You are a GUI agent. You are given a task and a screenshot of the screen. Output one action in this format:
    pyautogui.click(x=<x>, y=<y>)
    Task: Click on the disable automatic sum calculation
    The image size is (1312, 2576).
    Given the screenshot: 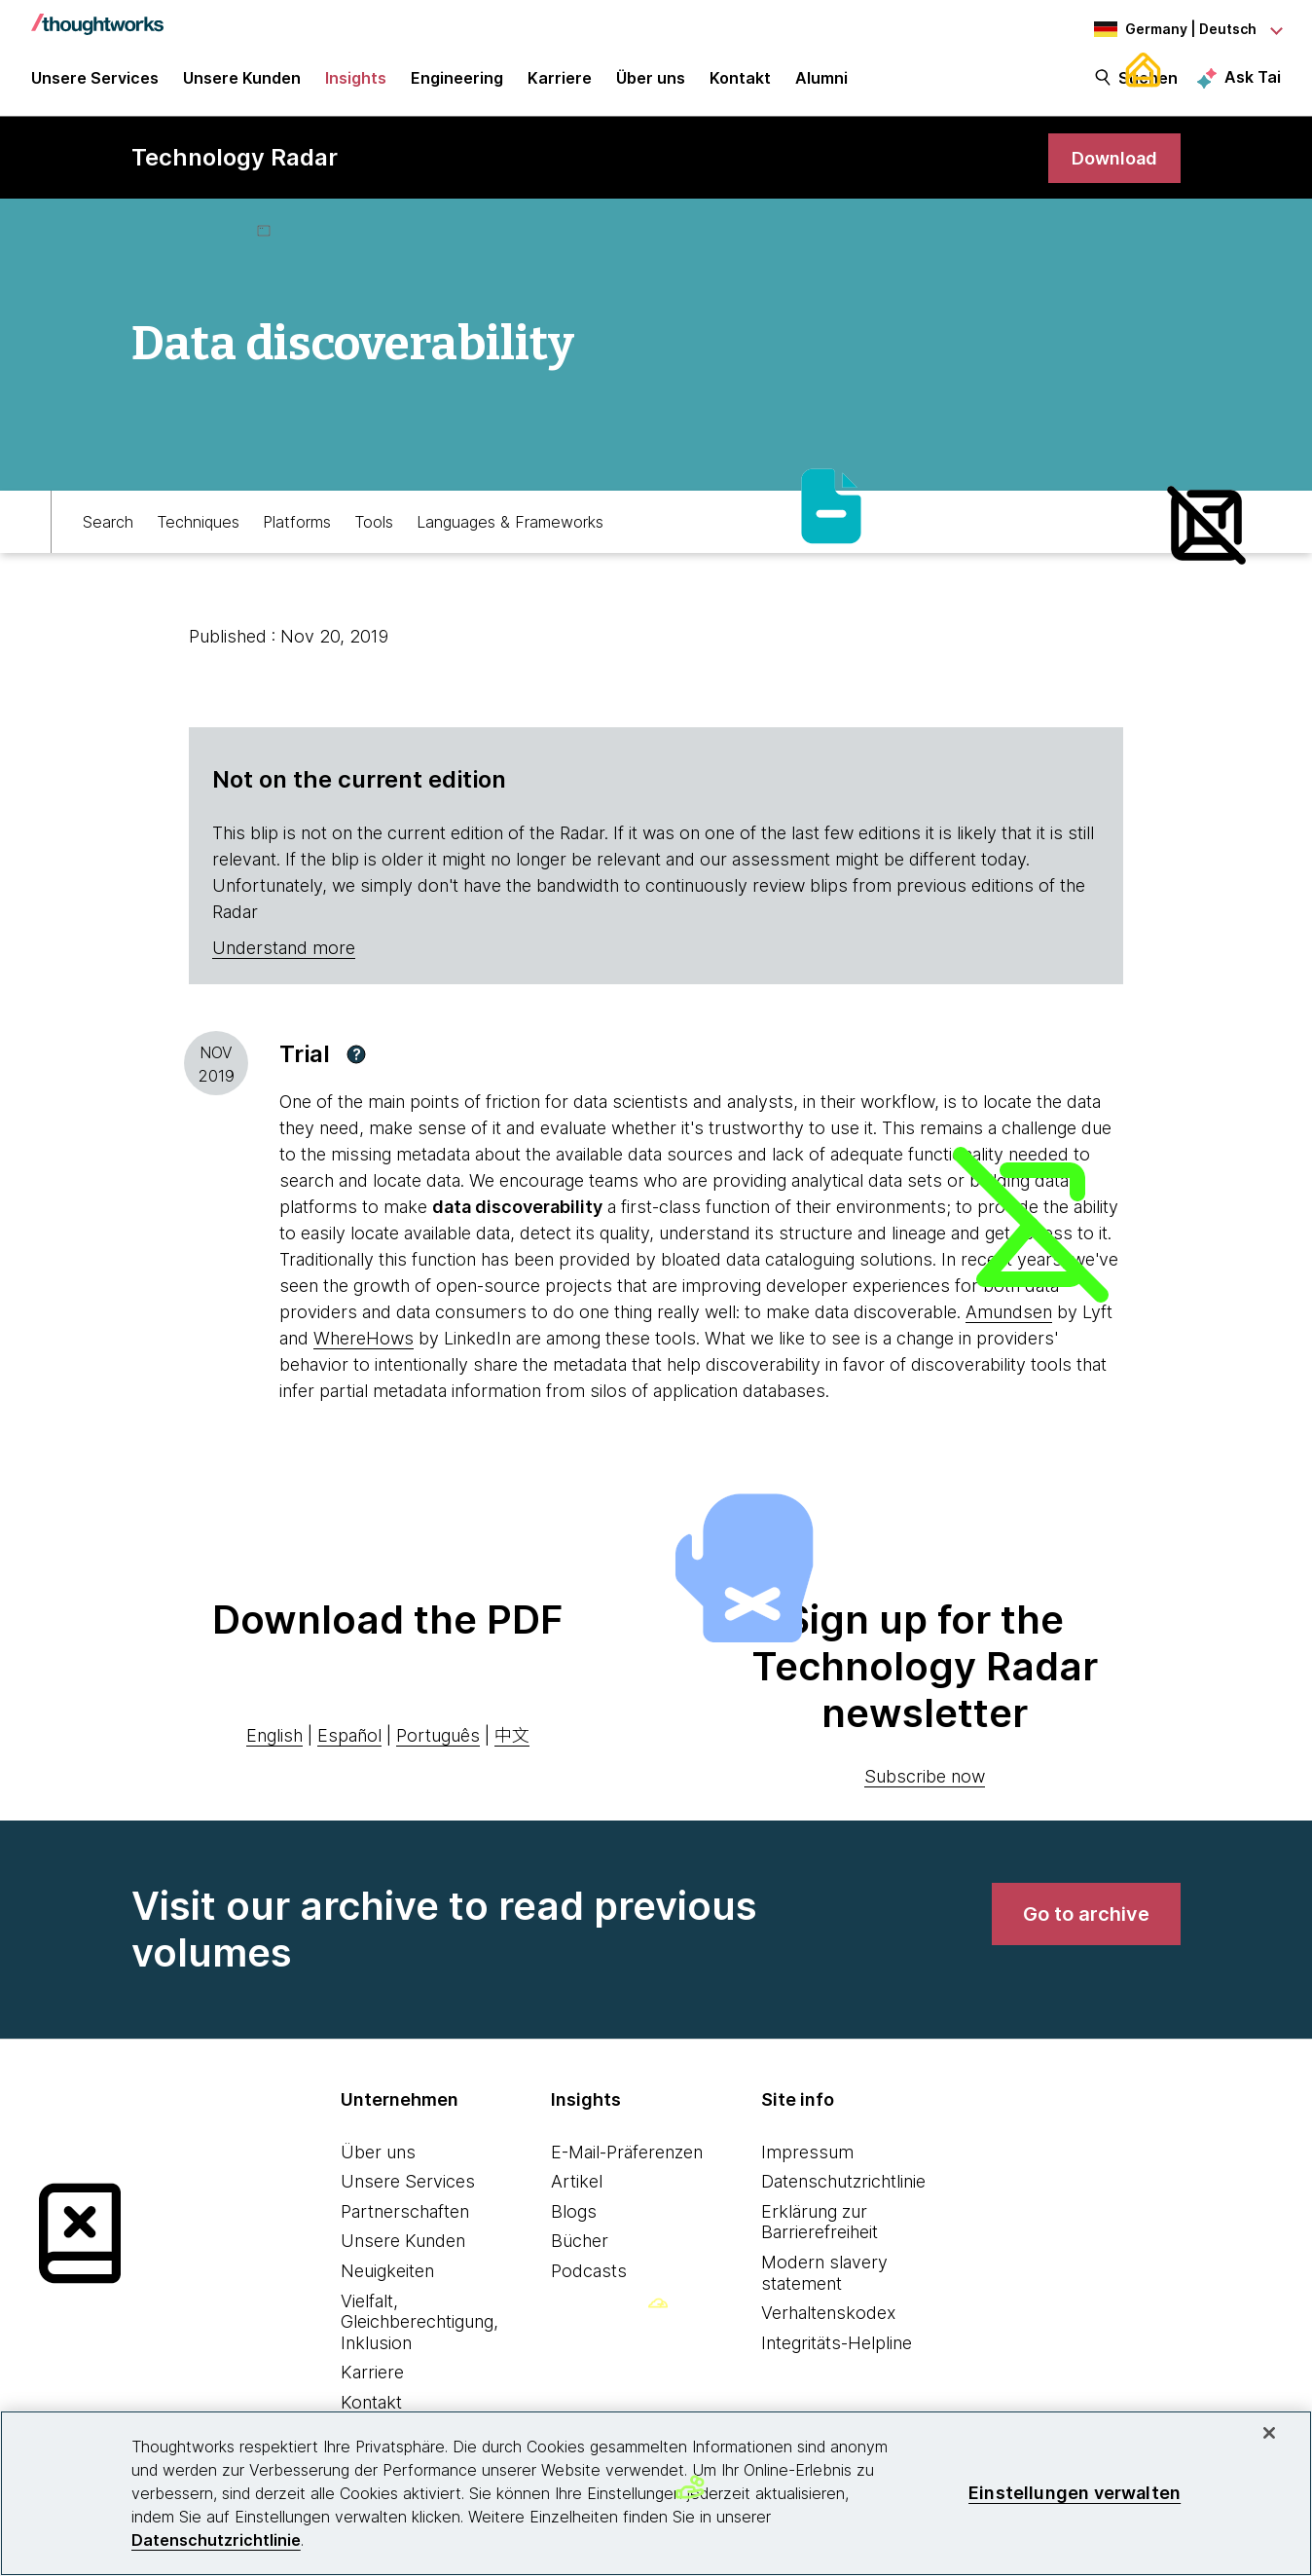 What is the action you would take?
    pyautogui.click(x=1031, y=1225)
    